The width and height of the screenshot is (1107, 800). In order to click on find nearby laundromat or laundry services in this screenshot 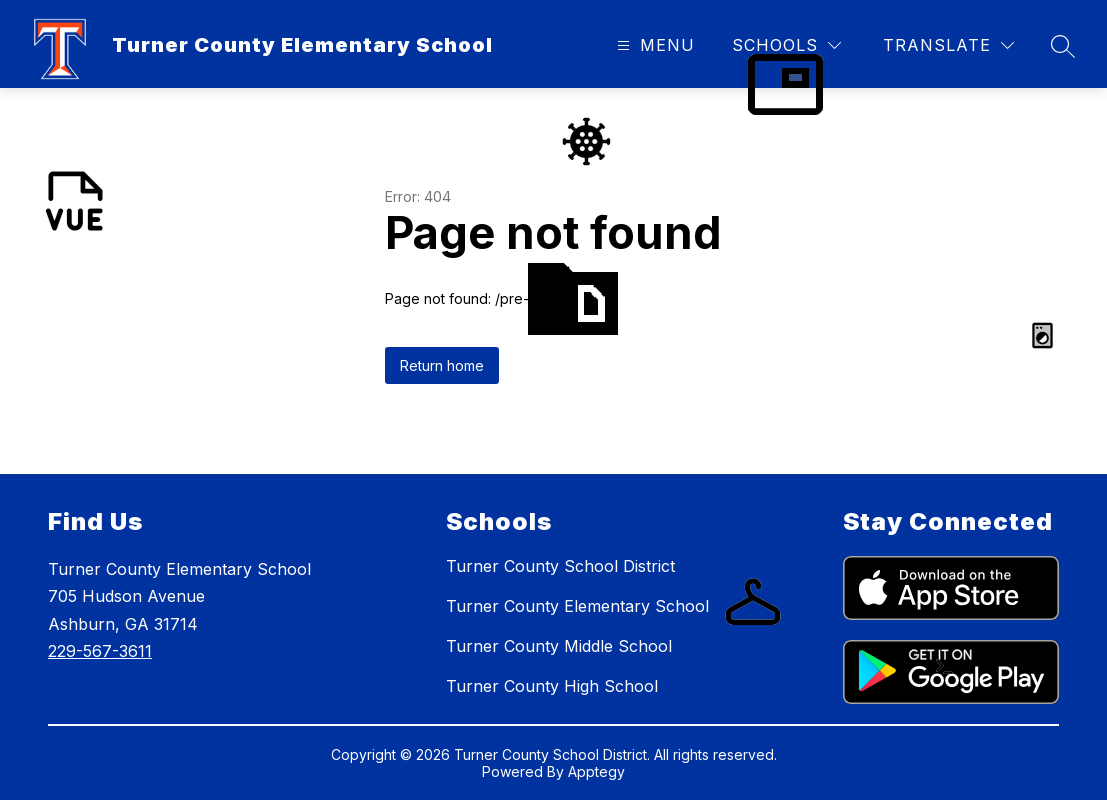, I will do `click(1042, 335)`.